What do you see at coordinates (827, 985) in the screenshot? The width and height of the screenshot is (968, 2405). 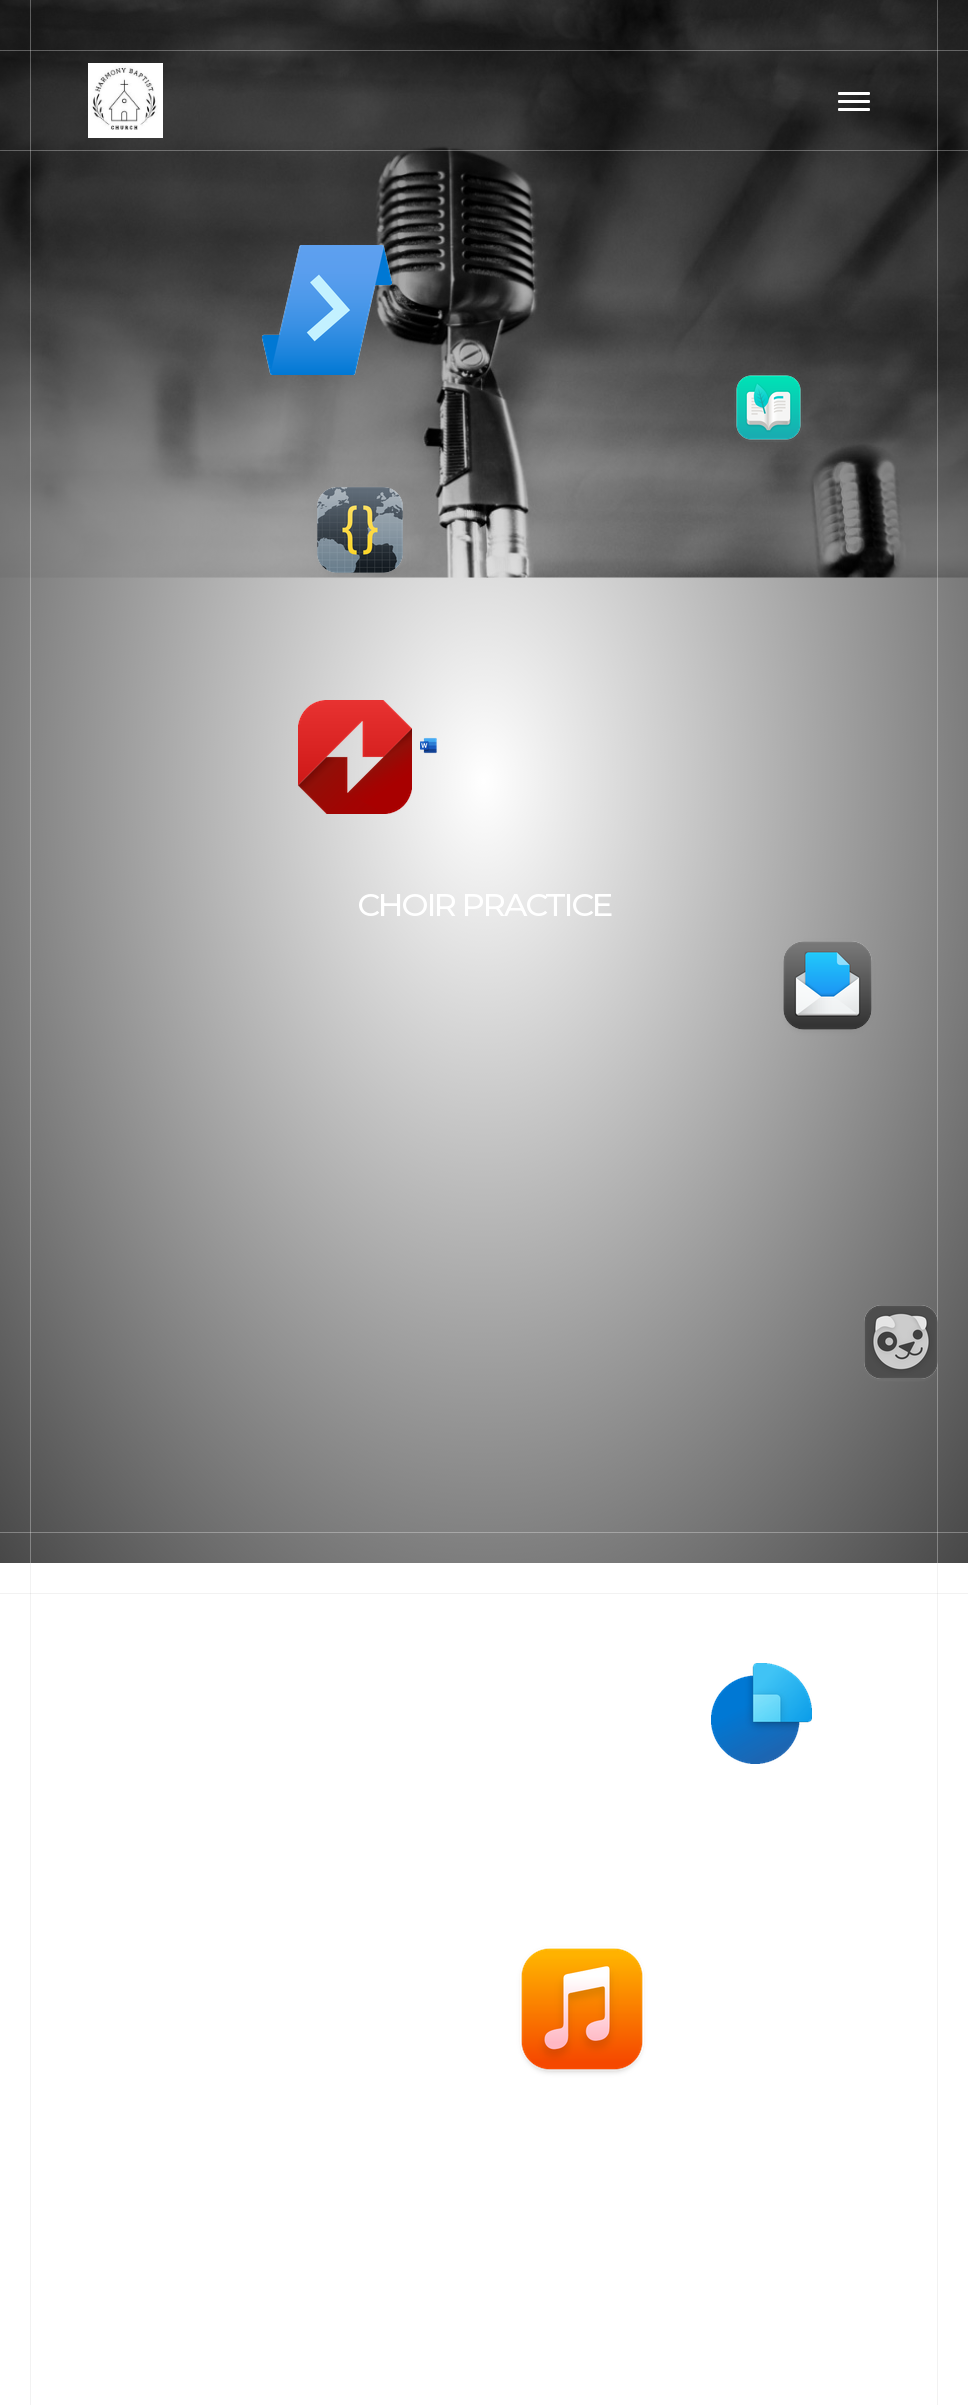 I see `open the mail app` at bounding box center [827, 985].